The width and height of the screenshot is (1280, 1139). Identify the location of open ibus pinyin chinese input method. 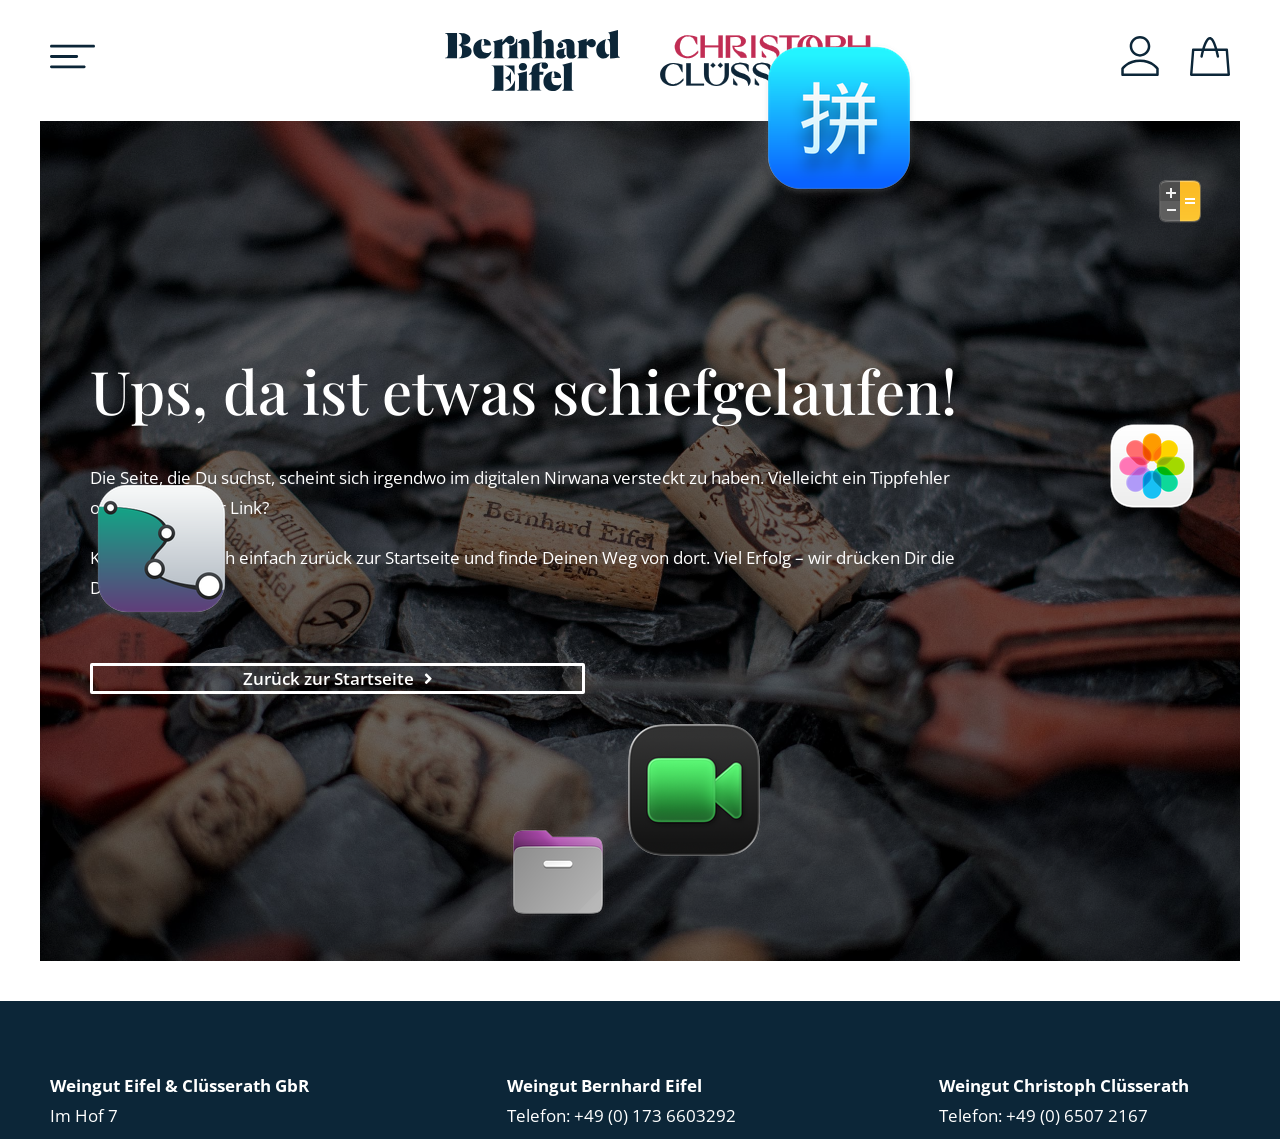
(839, 118).